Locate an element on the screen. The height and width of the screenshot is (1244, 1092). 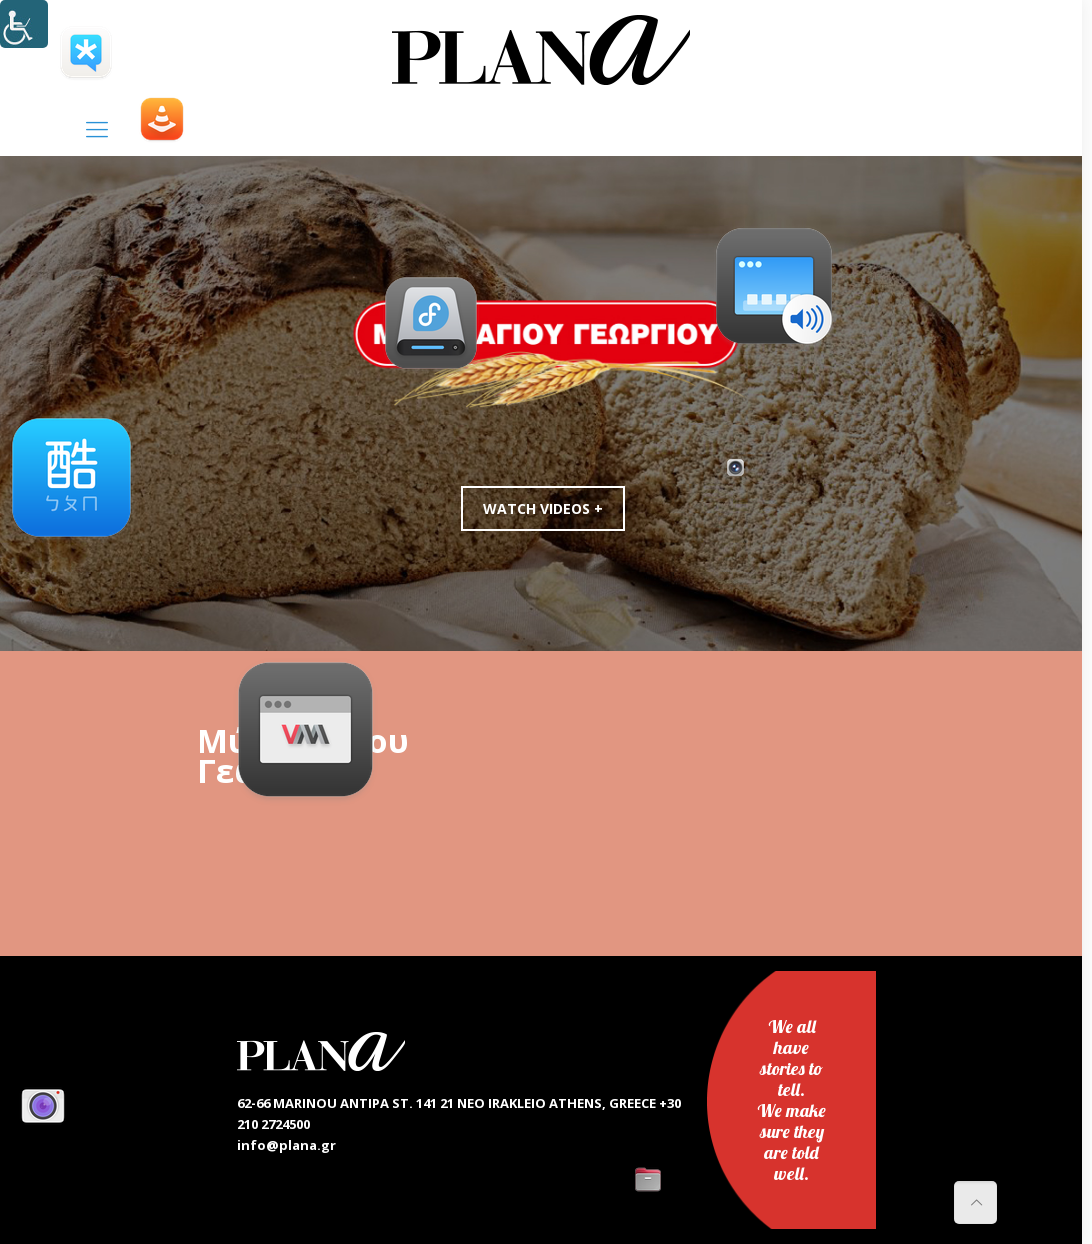
open virtual machine preferences is located at coordinates (305, 729).